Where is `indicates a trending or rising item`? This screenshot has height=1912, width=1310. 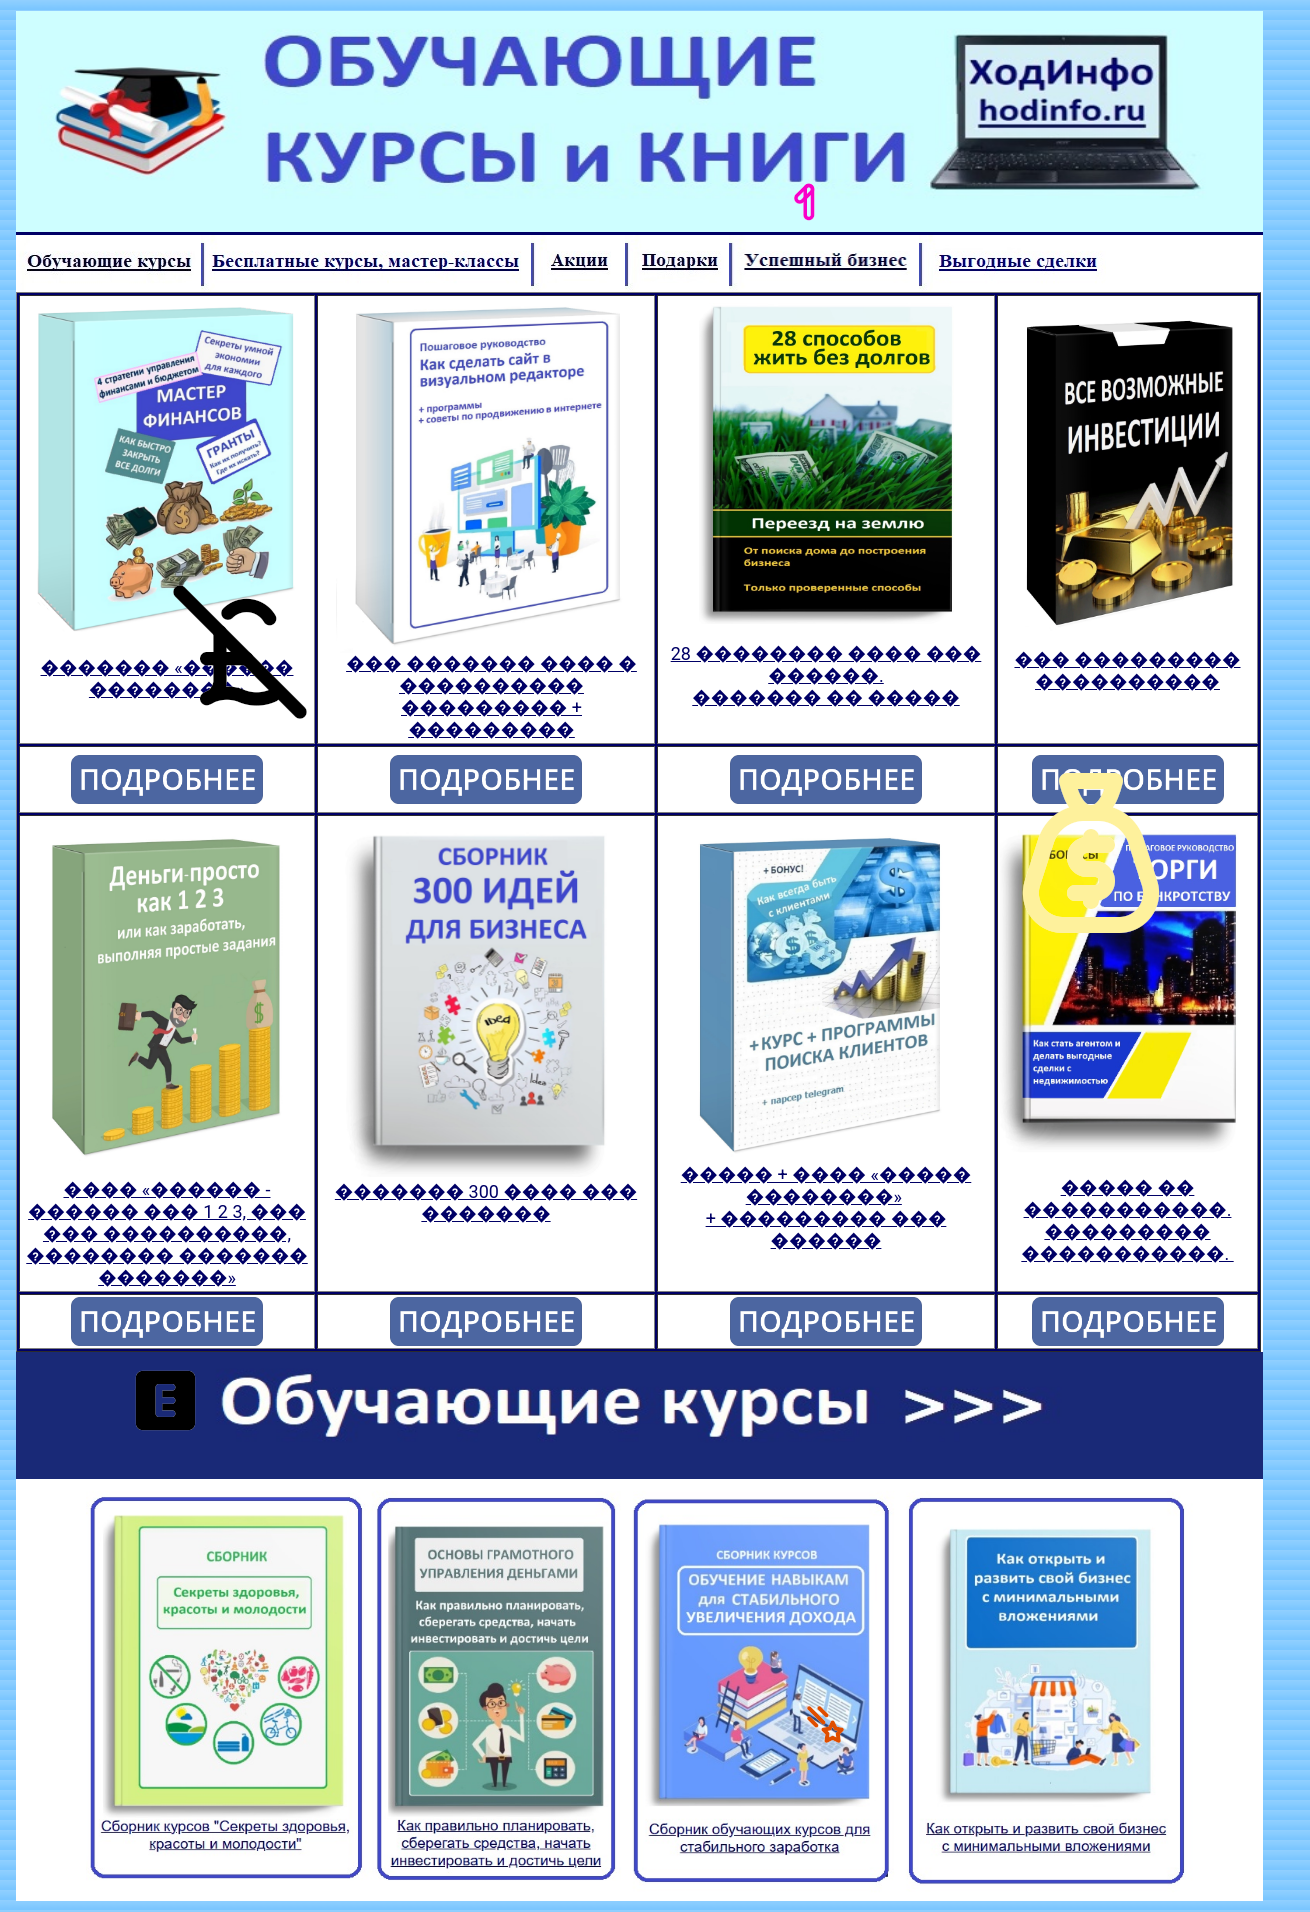 indicates a trending or rising item is located at coordinates (825, 1724).